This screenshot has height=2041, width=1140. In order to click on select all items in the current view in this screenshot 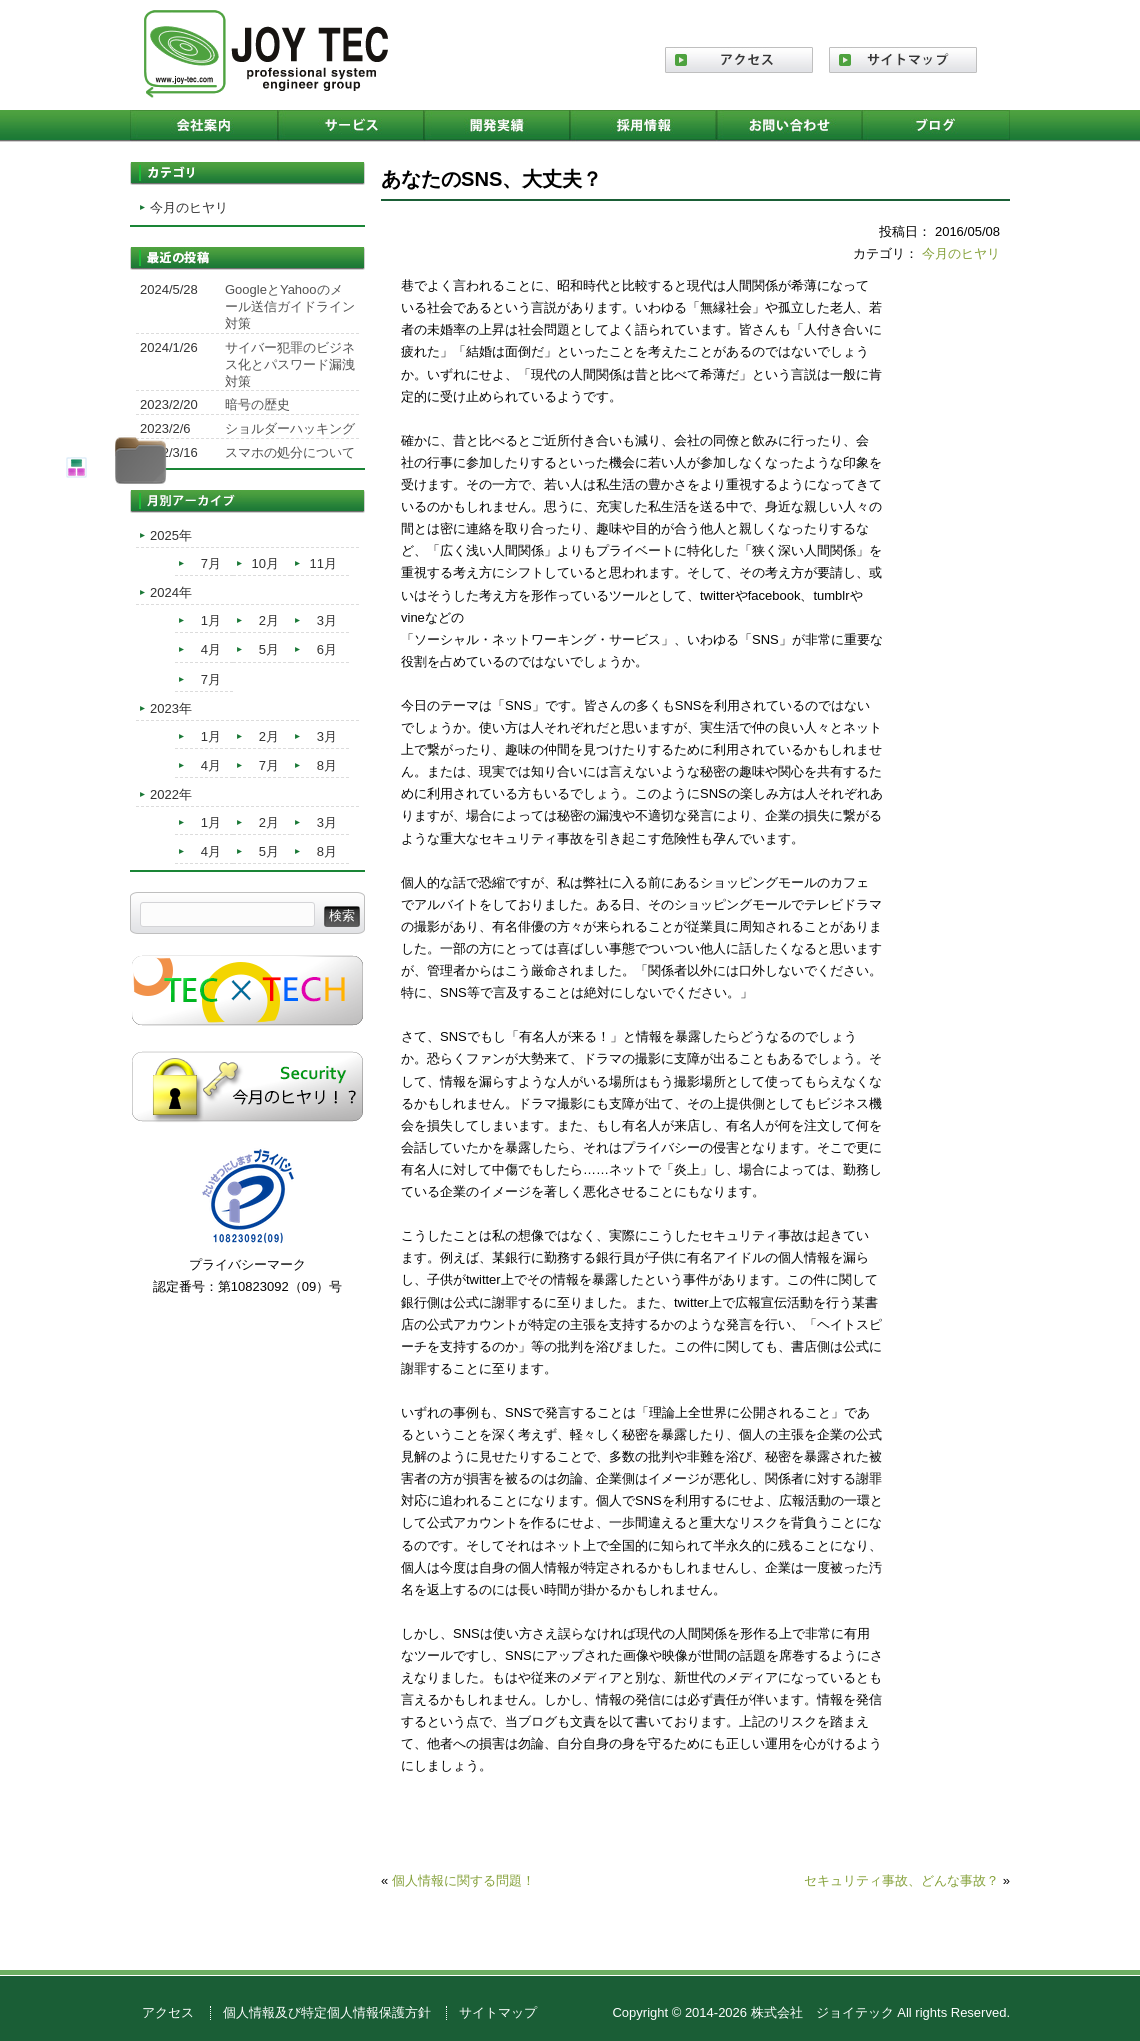, I will do `click(76, 467)`.